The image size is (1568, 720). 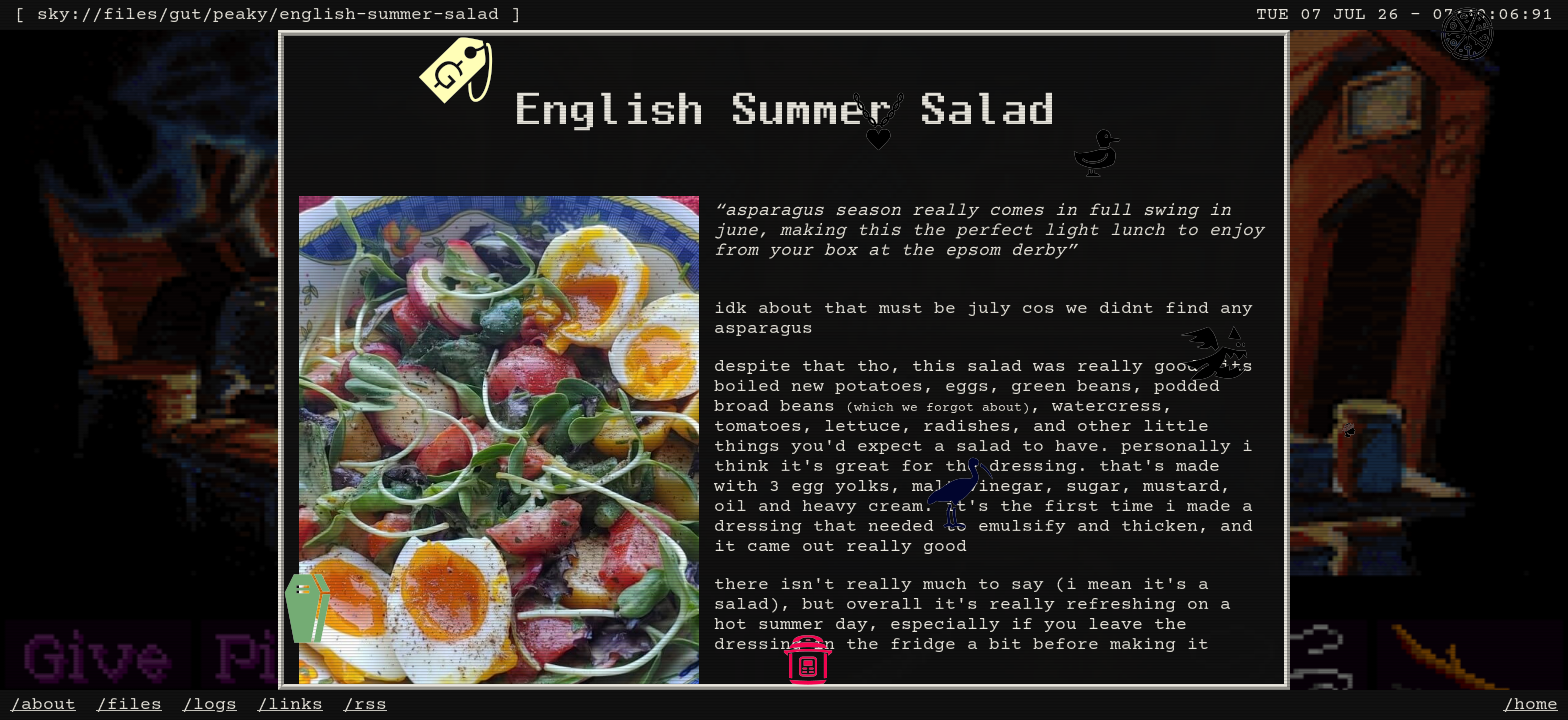 What do you see at coordinates (1467, 33) in the screenshot?
I see `food or restaurant category in a game menu` at bounding box center [1467, 33].